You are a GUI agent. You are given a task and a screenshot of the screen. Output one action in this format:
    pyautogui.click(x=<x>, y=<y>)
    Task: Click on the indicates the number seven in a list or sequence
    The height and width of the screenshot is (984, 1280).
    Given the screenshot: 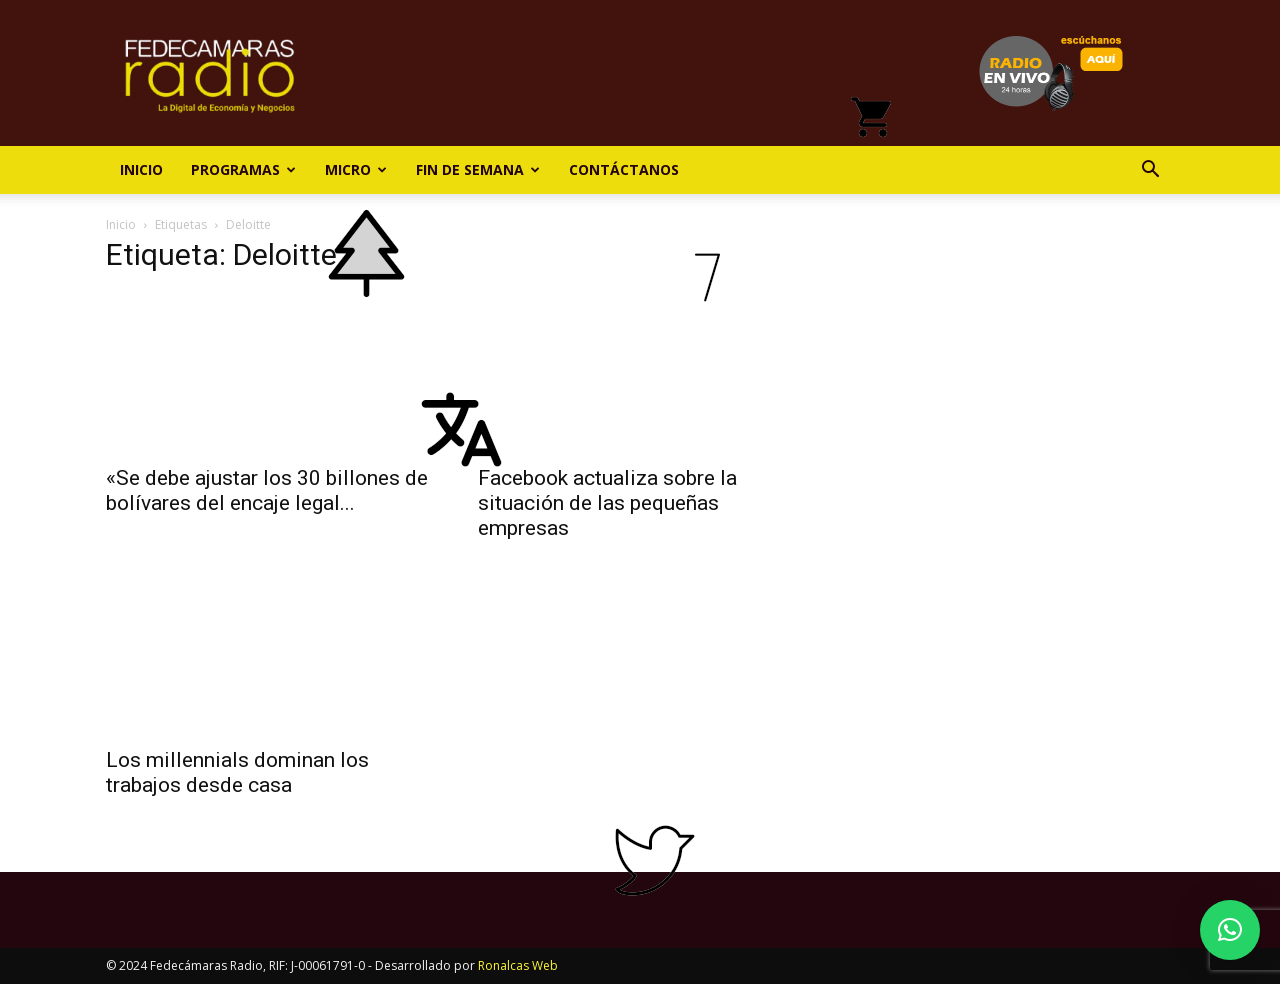 What is the action you would take?
    pyautogui.click(x=707, y=277)
    